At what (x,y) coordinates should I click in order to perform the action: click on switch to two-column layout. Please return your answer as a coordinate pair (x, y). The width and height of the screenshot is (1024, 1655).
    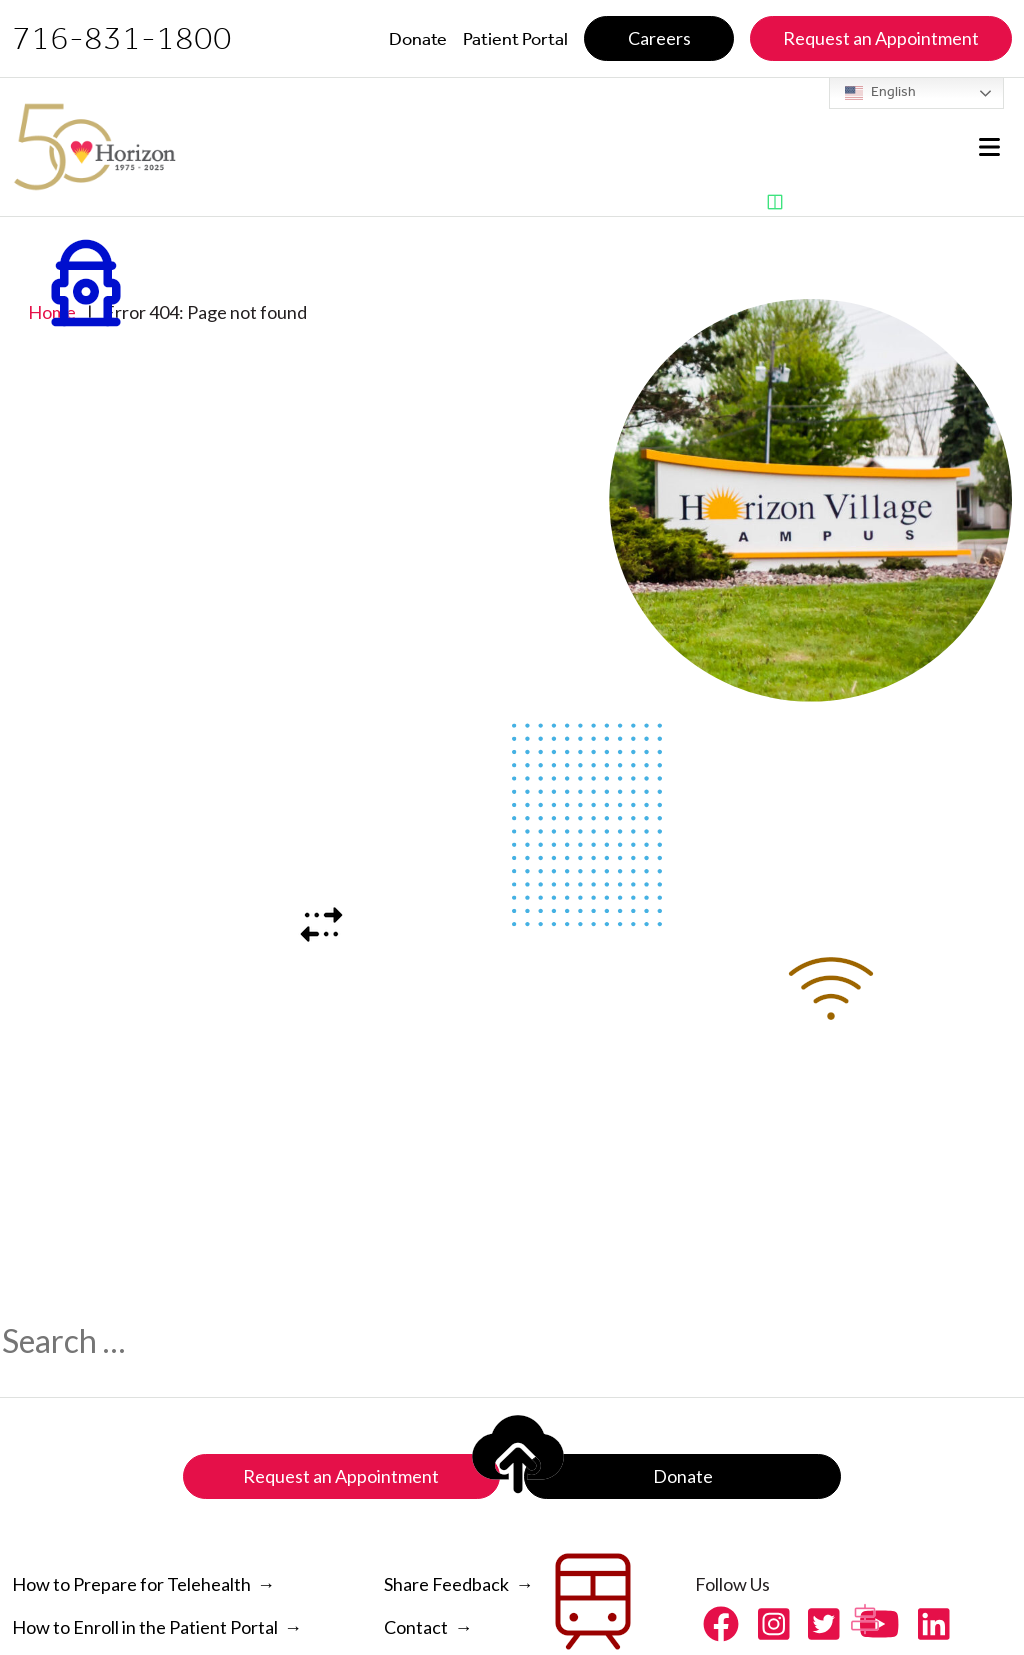
    Looking at the image, I should click on (775, 202).